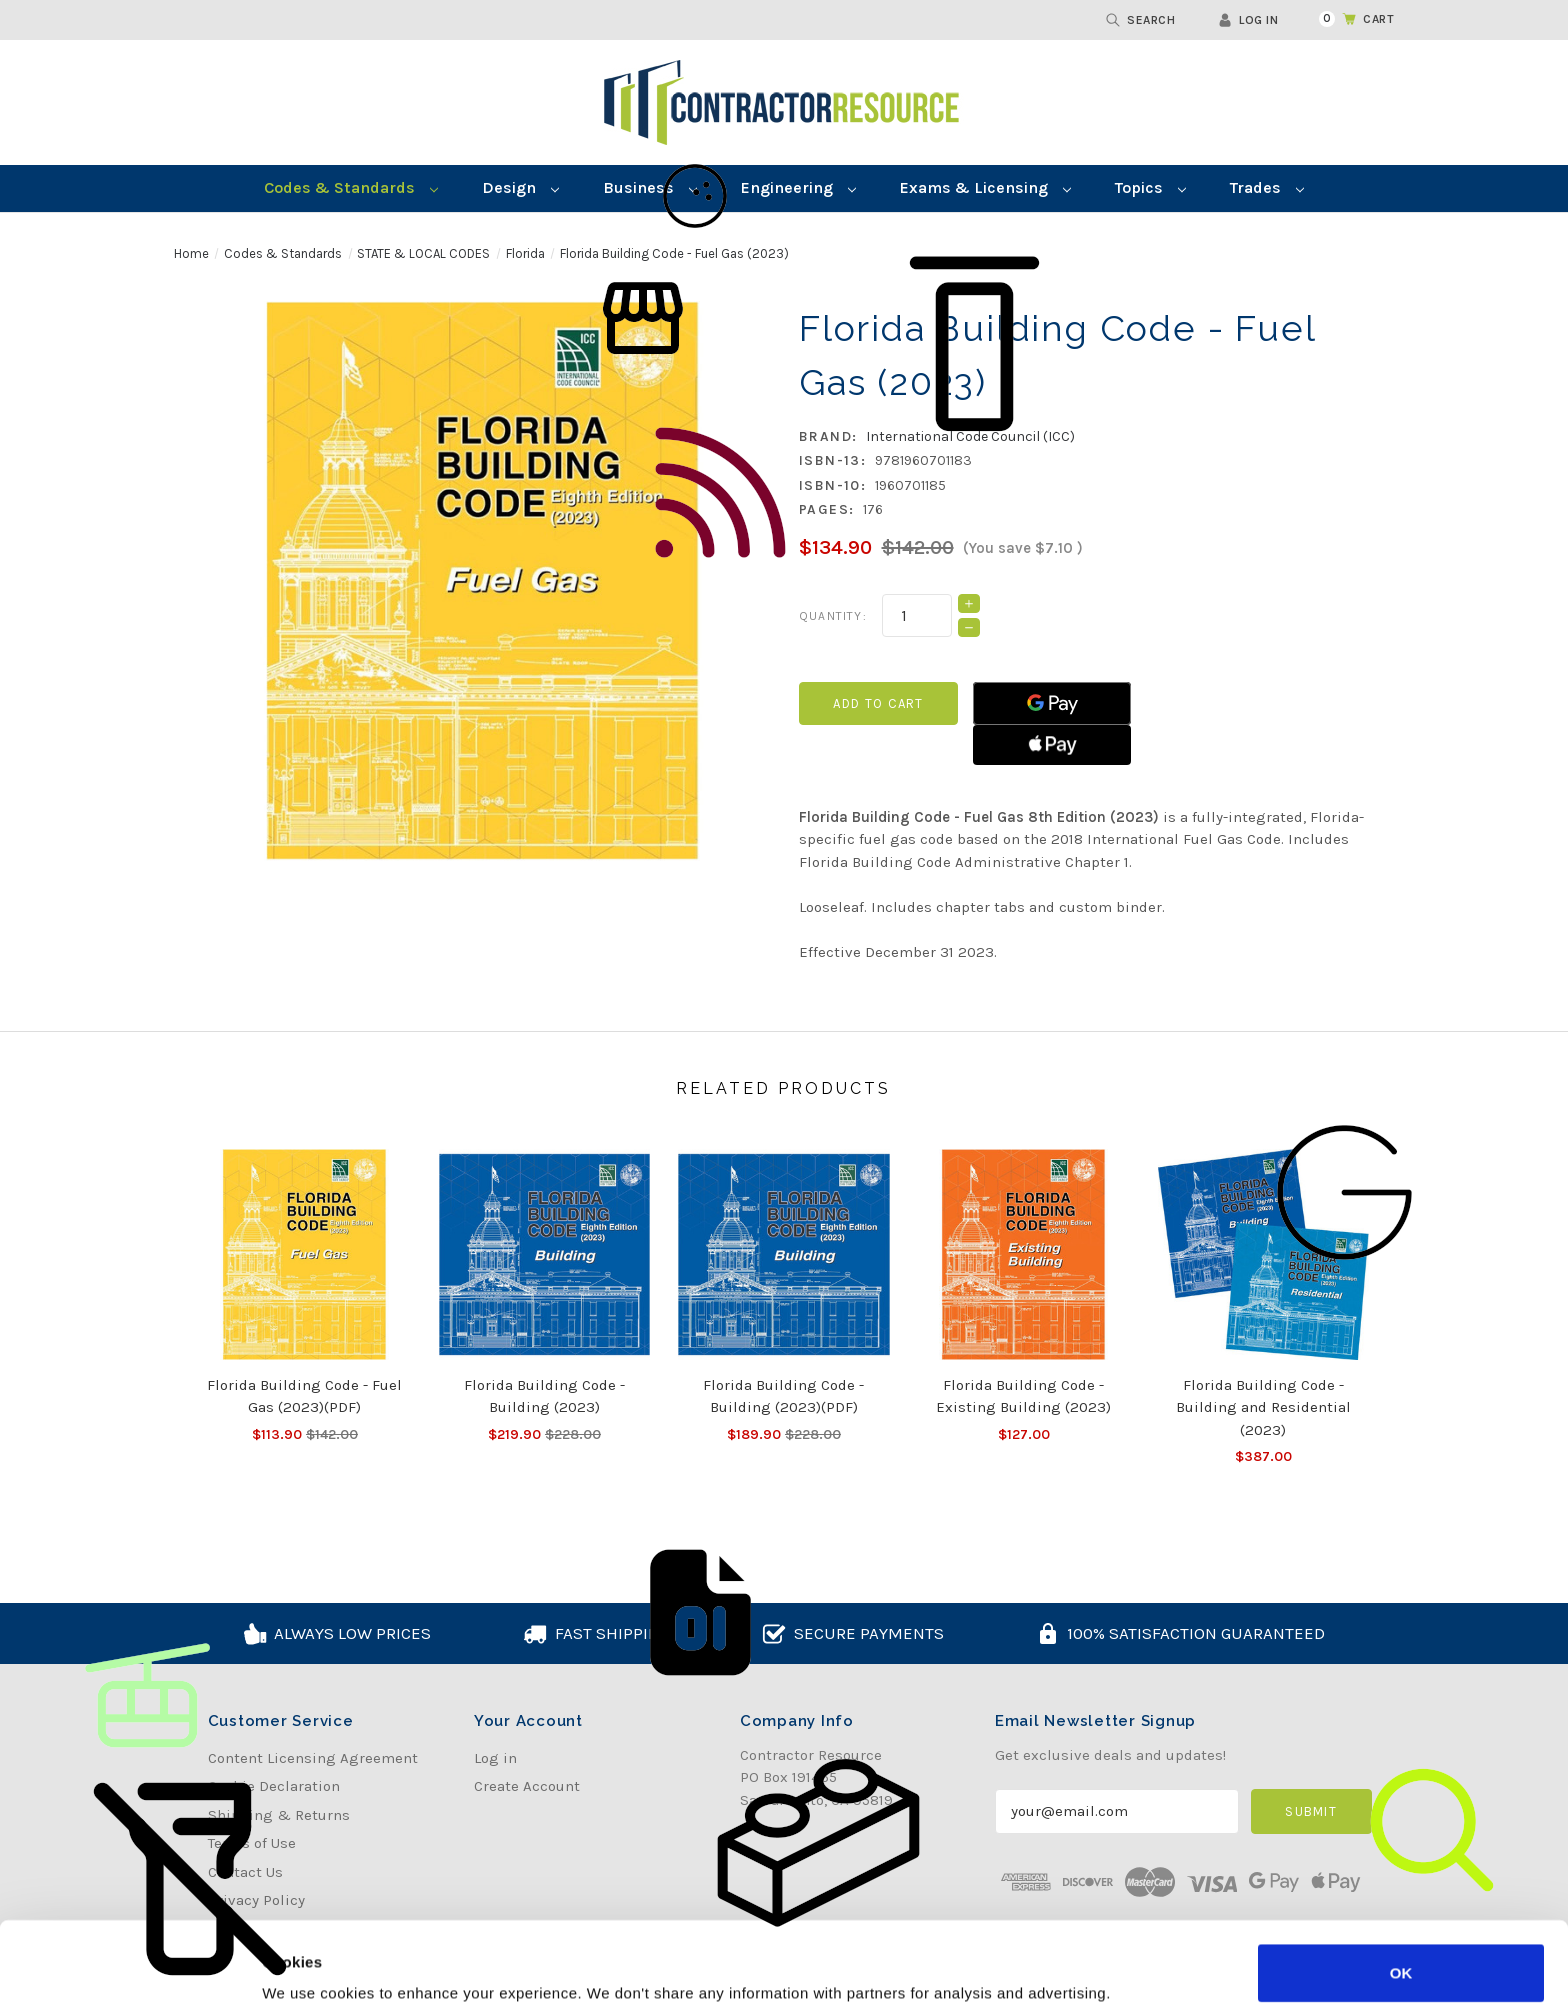 Image resolution: width=1568 pixels, height=2008 pixels. What do you see at coordinates (643, 318) in the screenshot?
I see `access the marketplace or shop` at bounding box center [643, 318].